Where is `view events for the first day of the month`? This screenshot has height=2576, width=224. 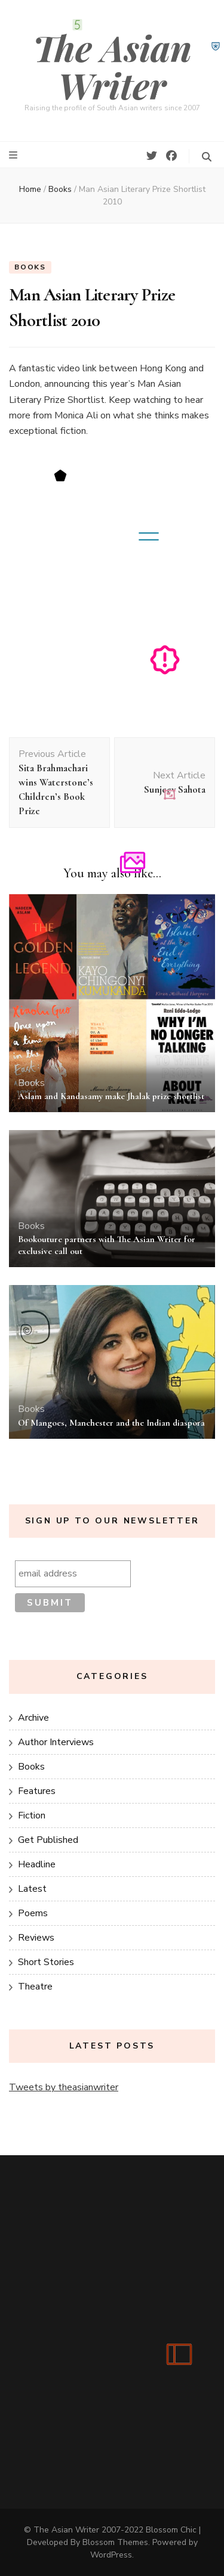
view events for the first day of the month is located at coordinates (176, 1381).